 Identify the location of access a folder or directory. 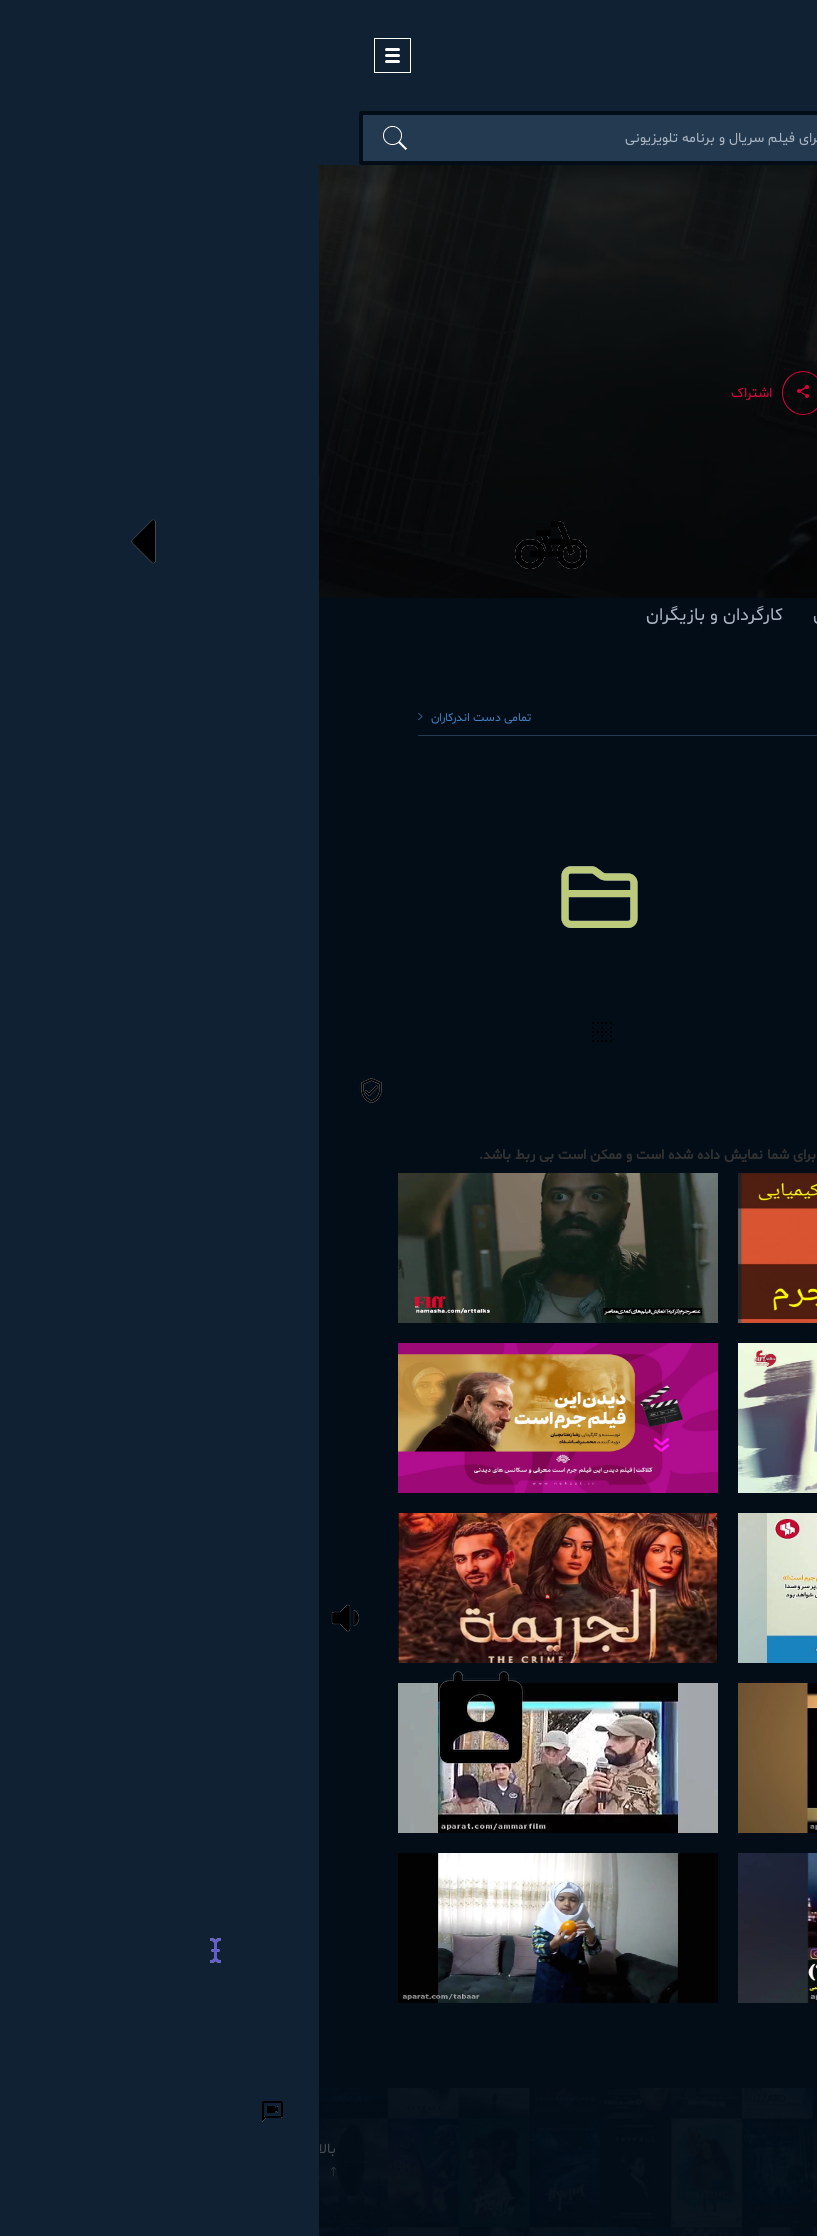
(599, 899).